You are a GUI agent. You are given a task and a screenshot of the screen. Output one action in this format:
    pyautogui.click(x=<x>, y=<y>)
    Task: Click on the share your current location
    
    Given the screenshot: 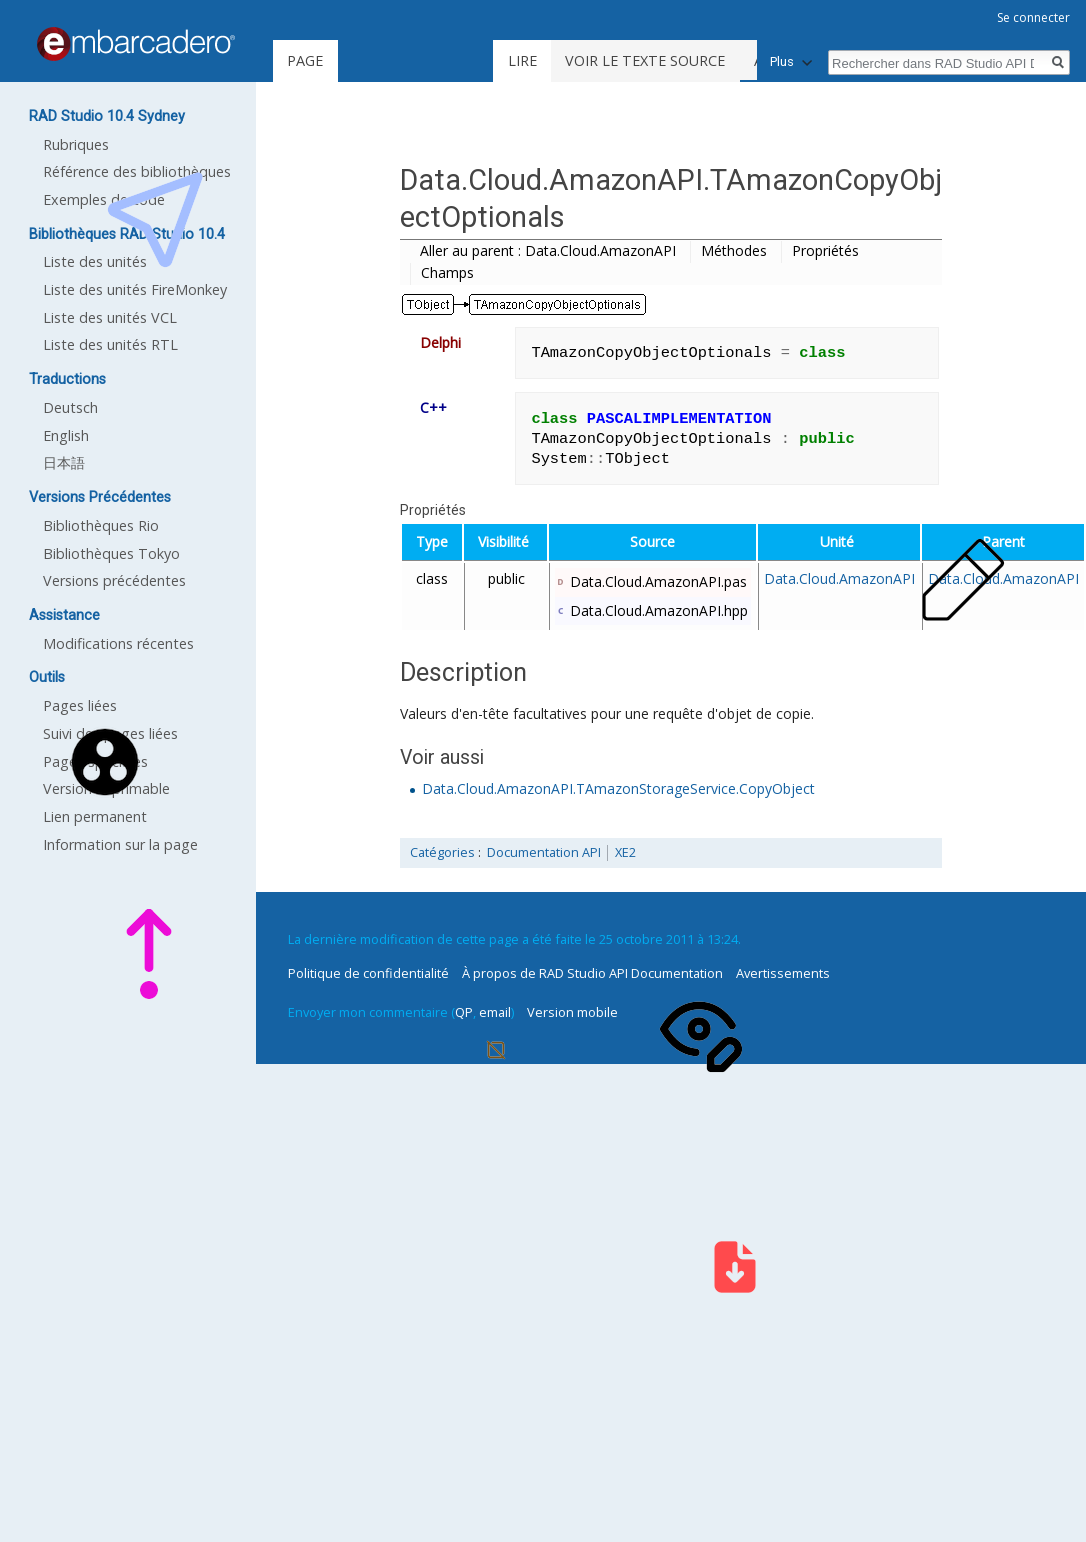 What is the action you would take?
    pyautogui.click(x=156, y=219)
    